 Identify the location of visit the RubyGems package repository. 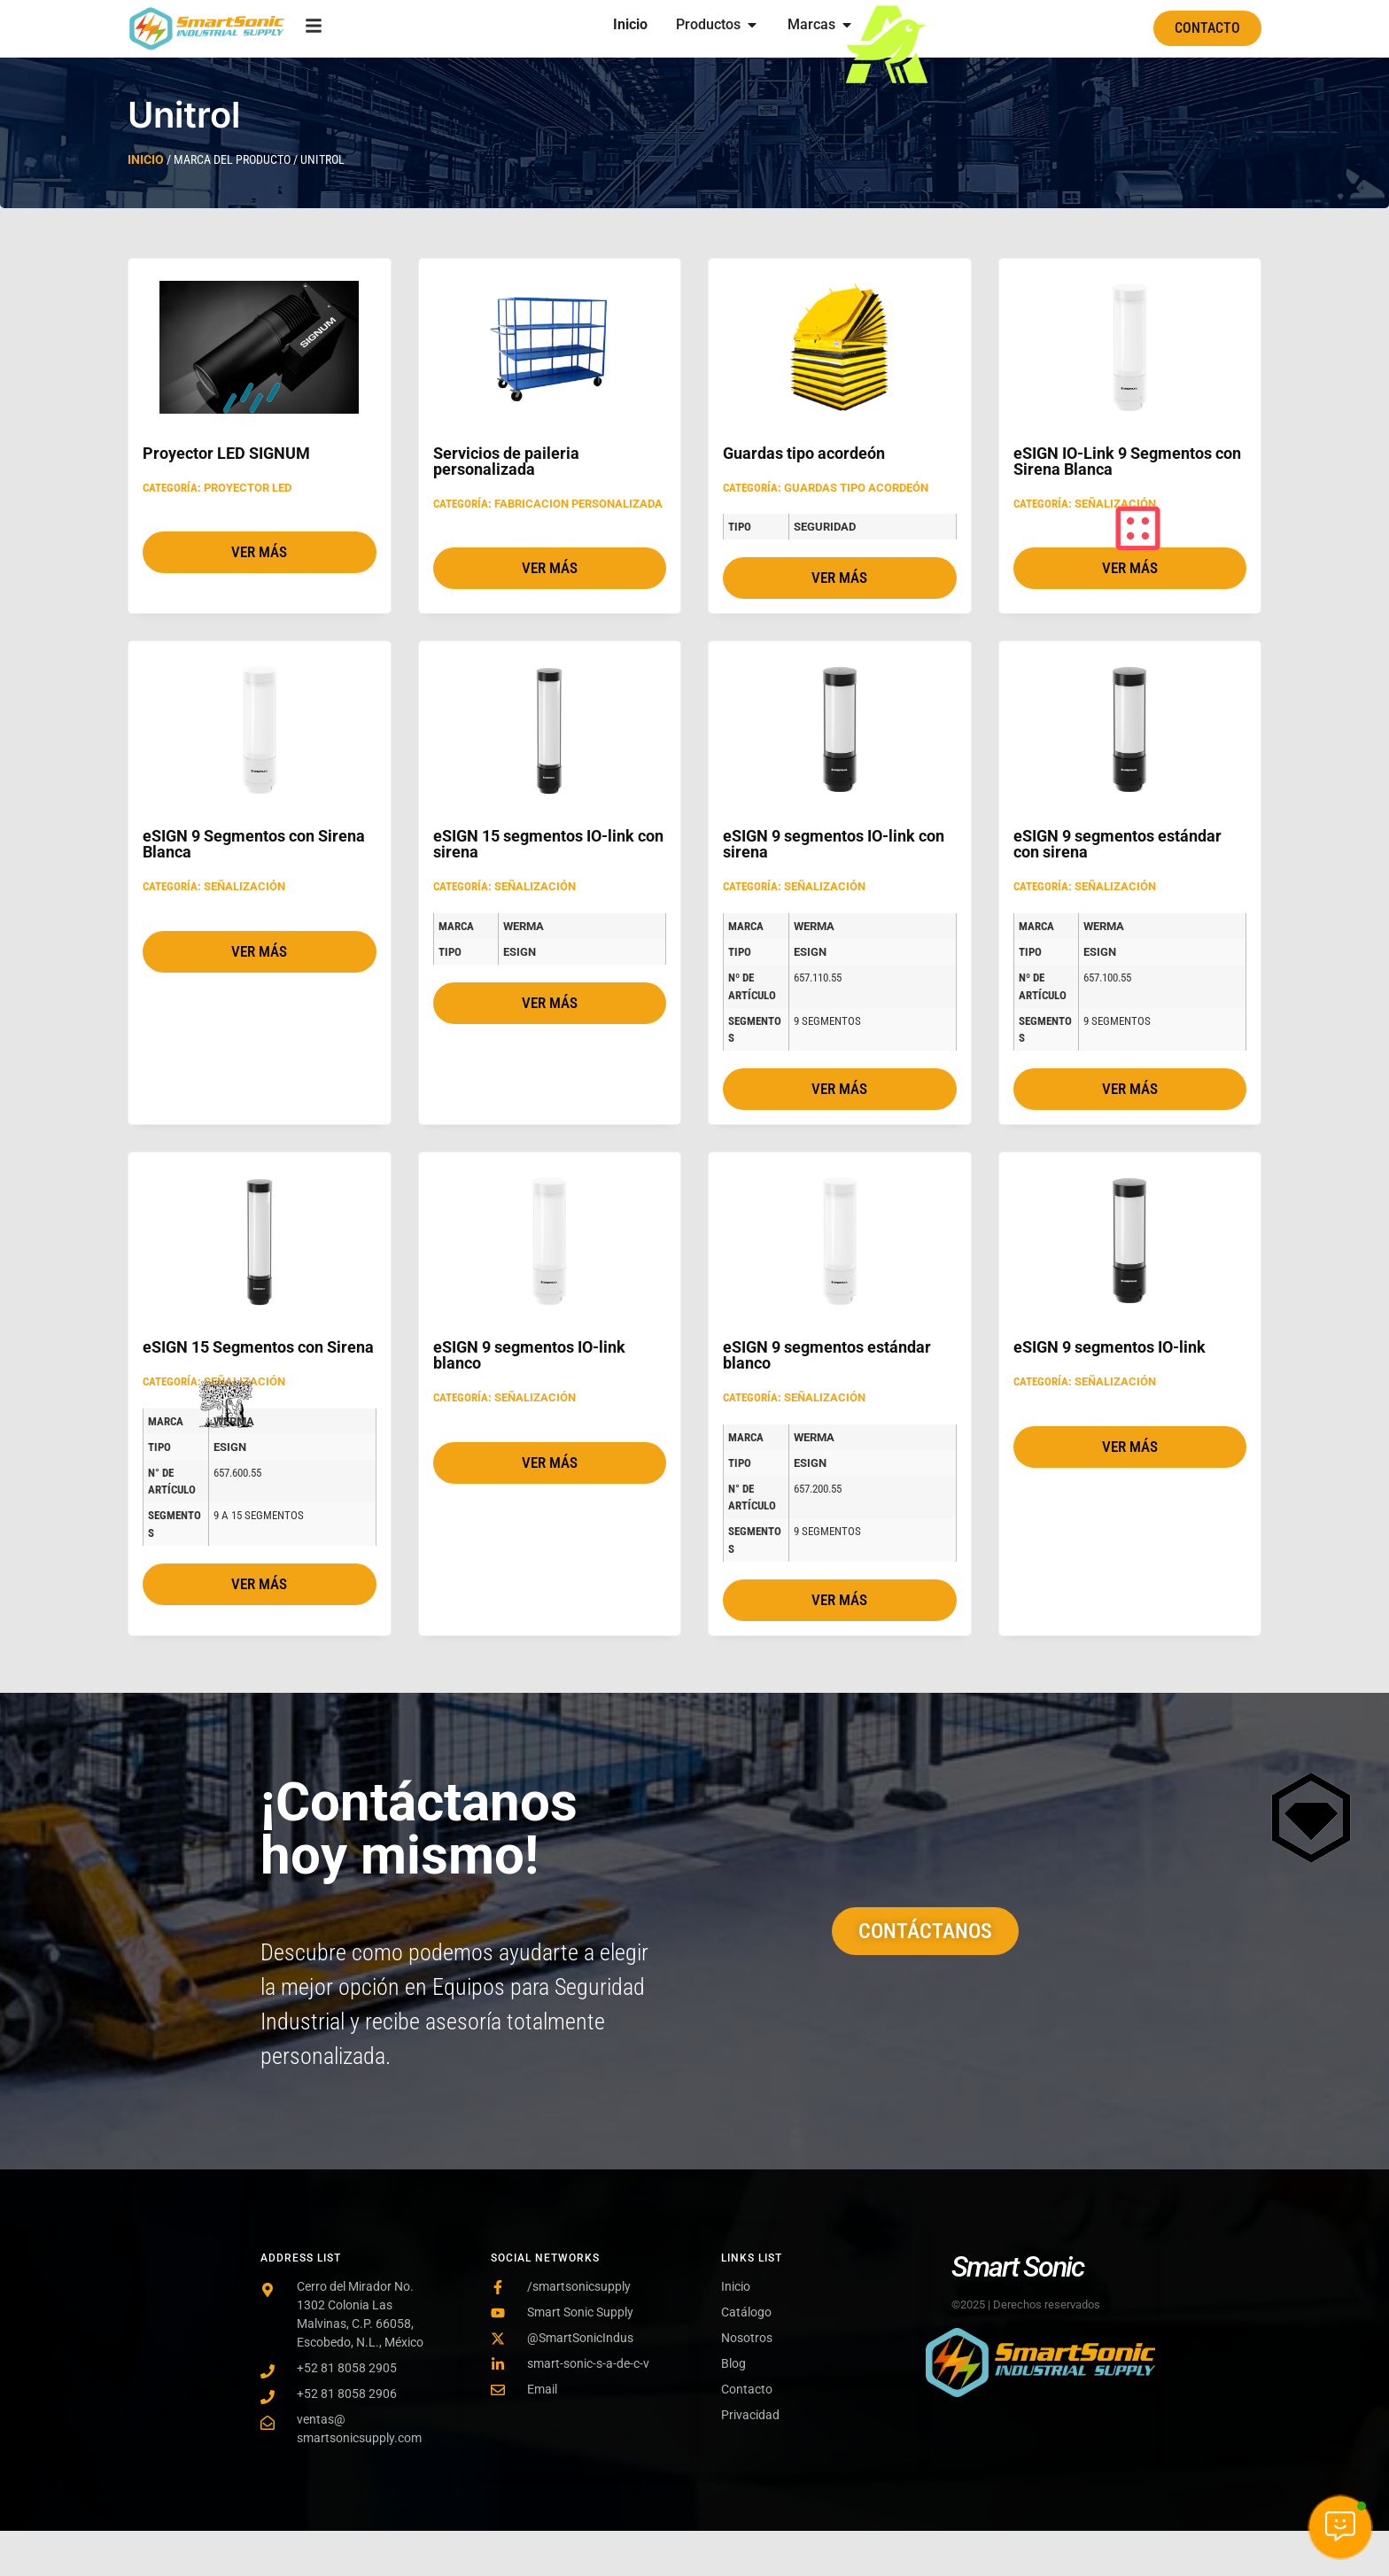
(1311, 1818).